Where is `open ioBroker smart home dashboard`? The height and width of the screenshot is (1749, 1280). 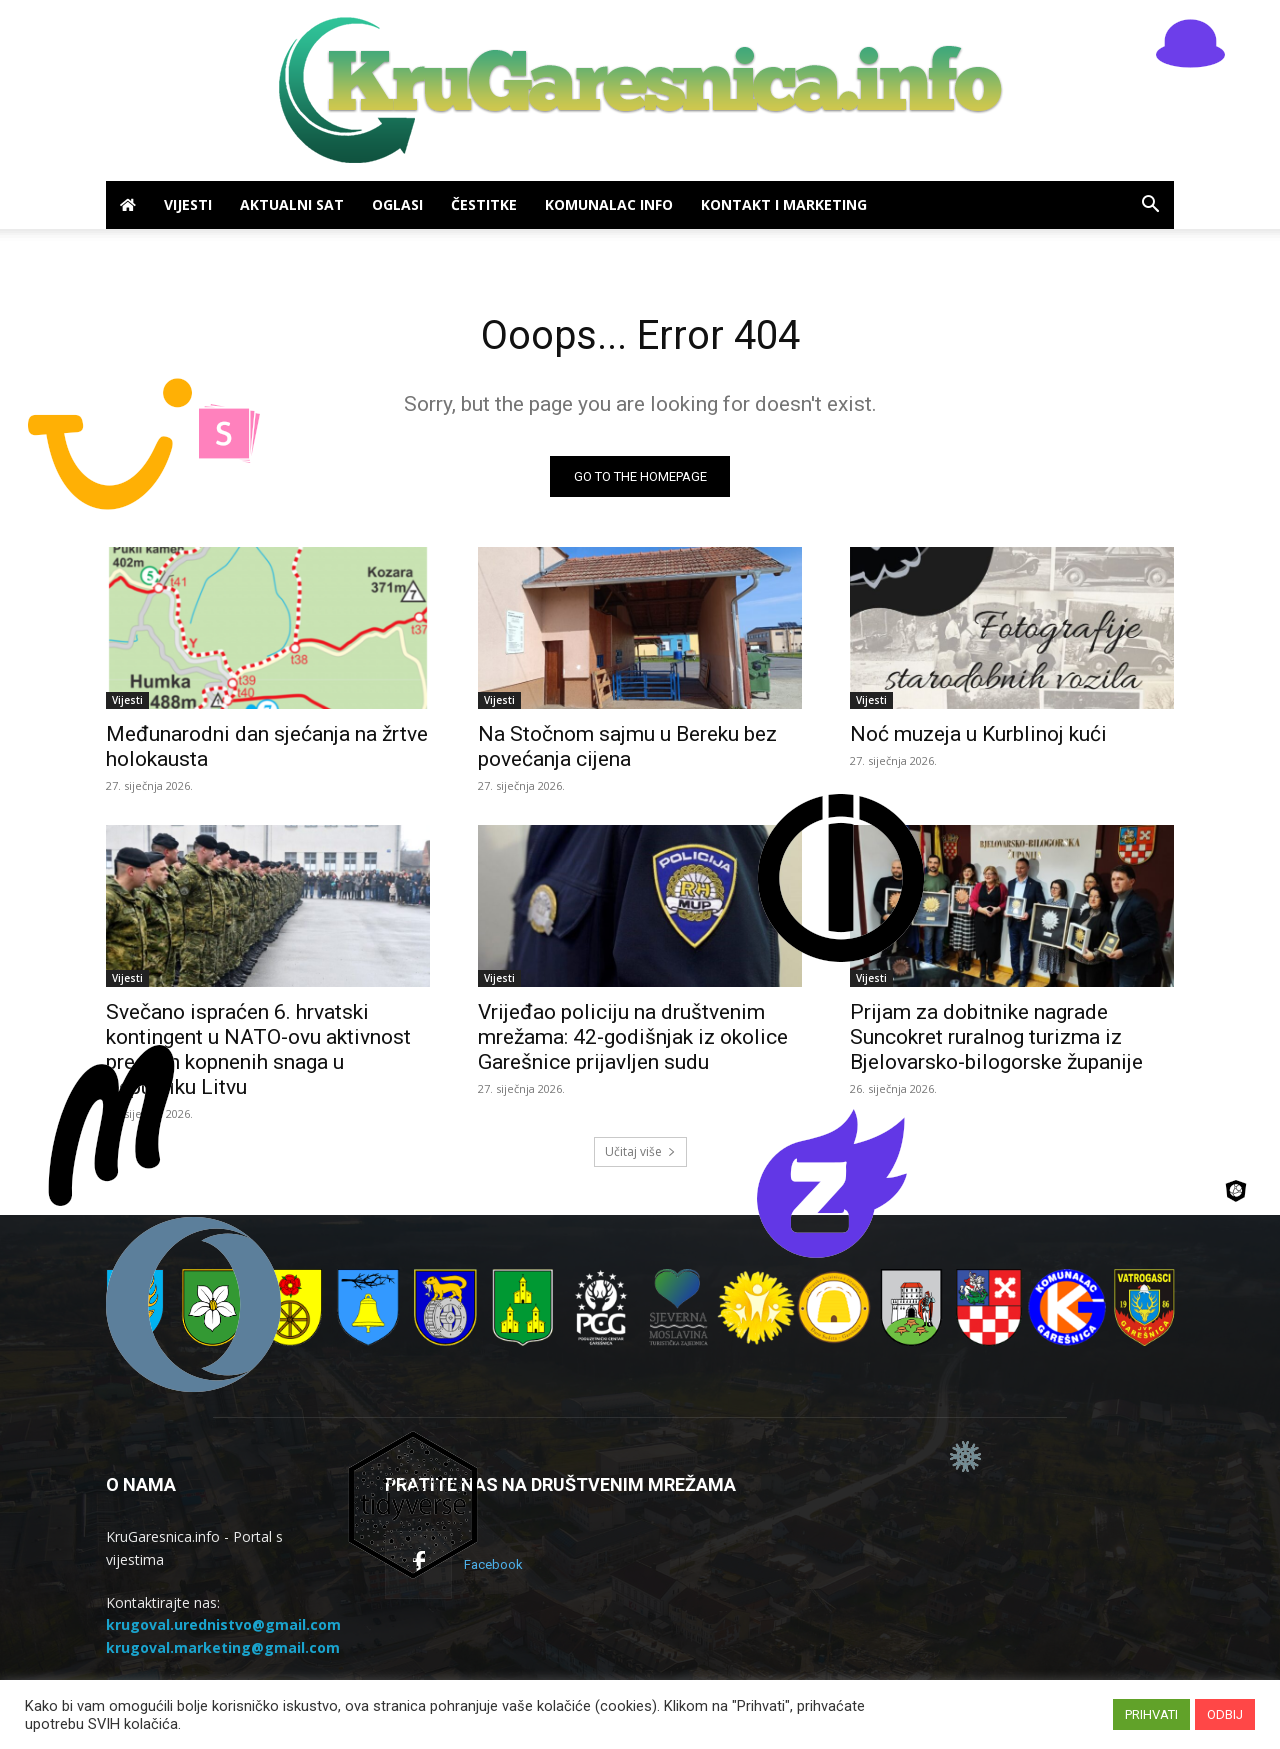 open ioBroker smart home dashboard is located at coordinates (841, 878).